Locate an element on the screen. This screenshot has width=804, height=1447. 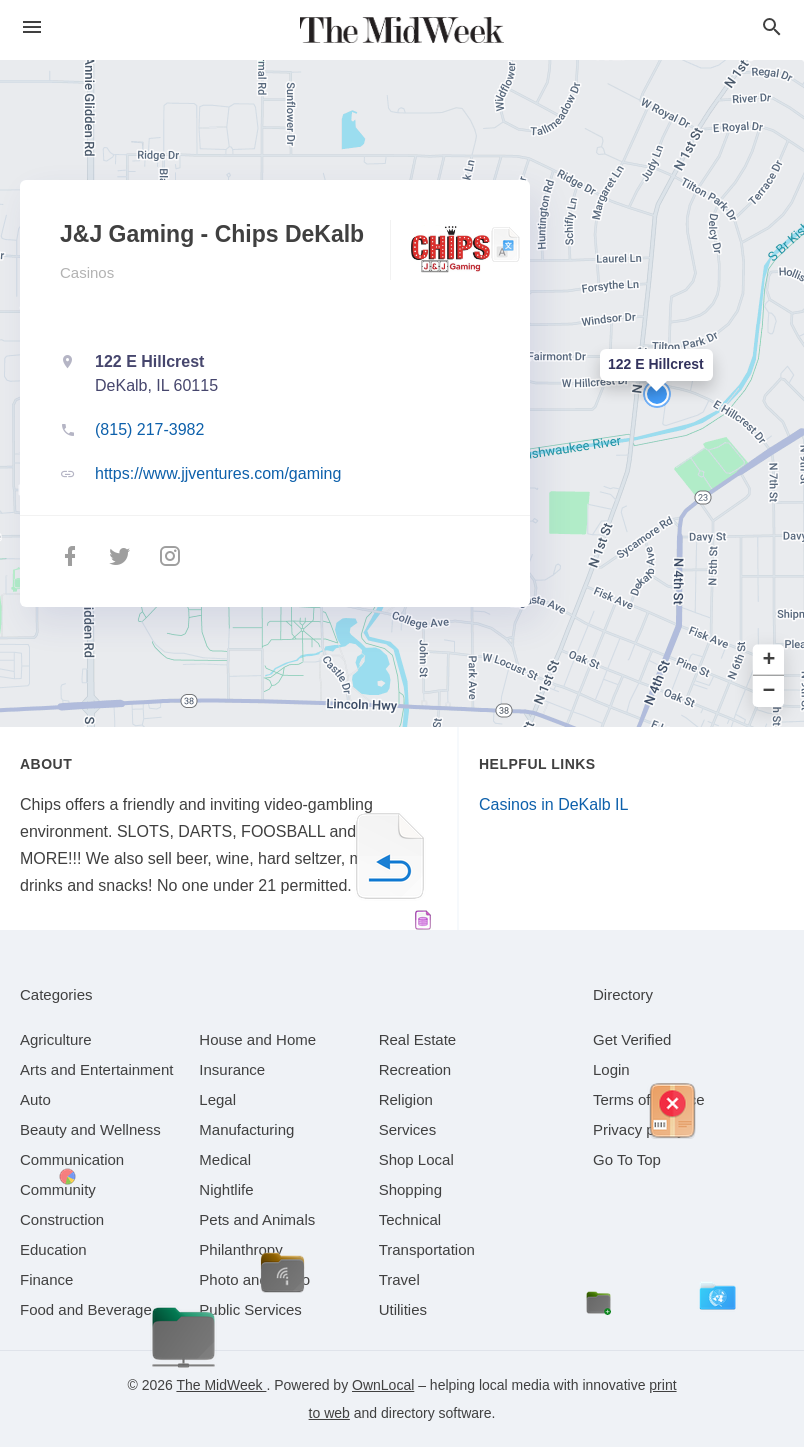
open insync cloud sync folder is located at coordinates (282, 1272).